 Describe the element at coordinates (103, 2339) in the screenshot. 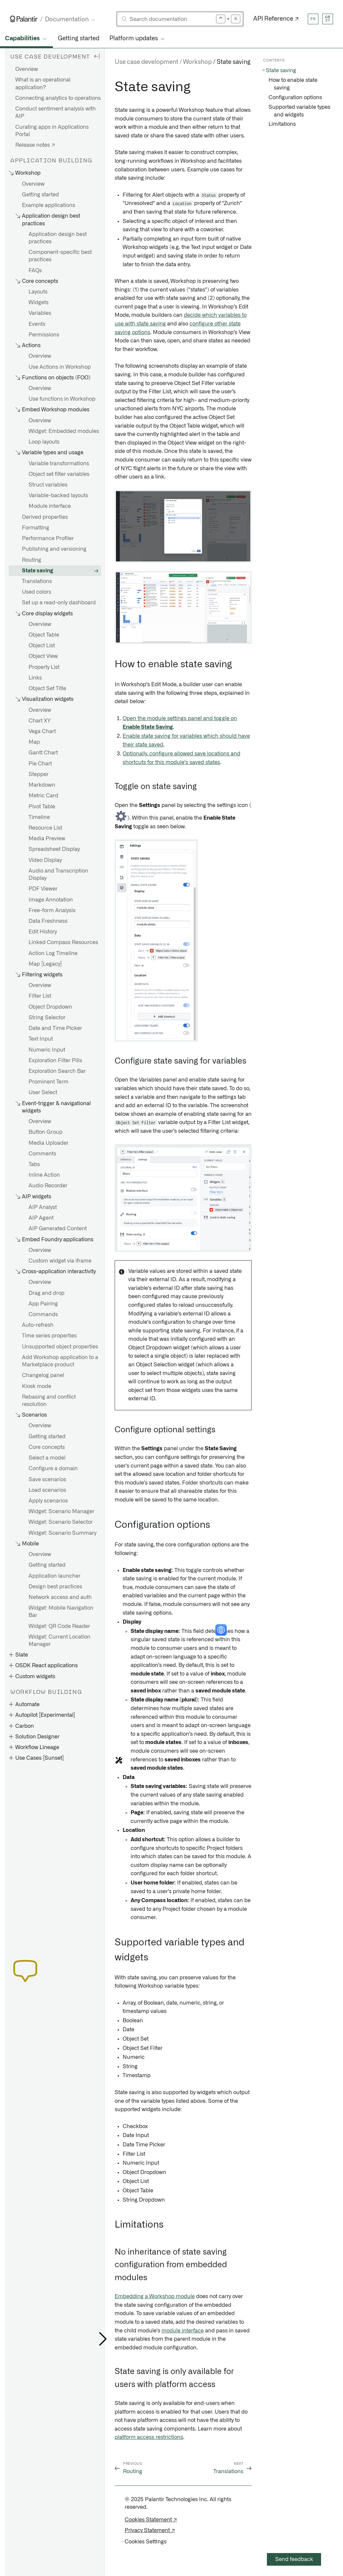

I see `navigate to the next item or page` at that location.